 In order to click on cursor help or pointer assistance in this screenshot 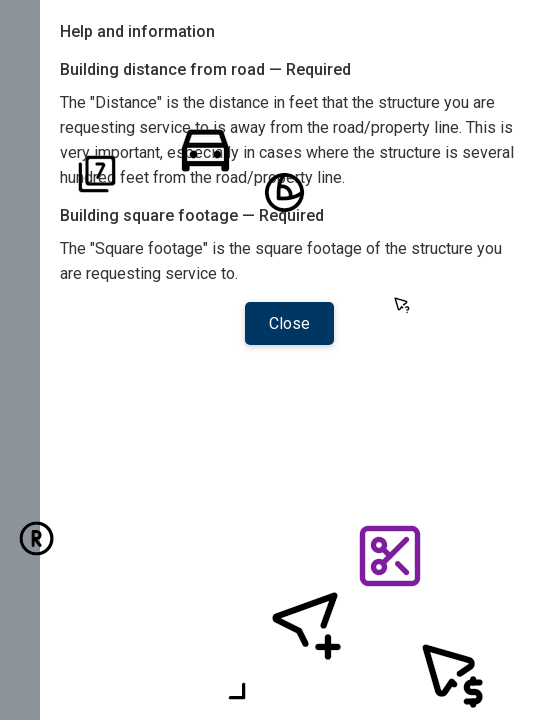, I will do `click(401, 304)`.